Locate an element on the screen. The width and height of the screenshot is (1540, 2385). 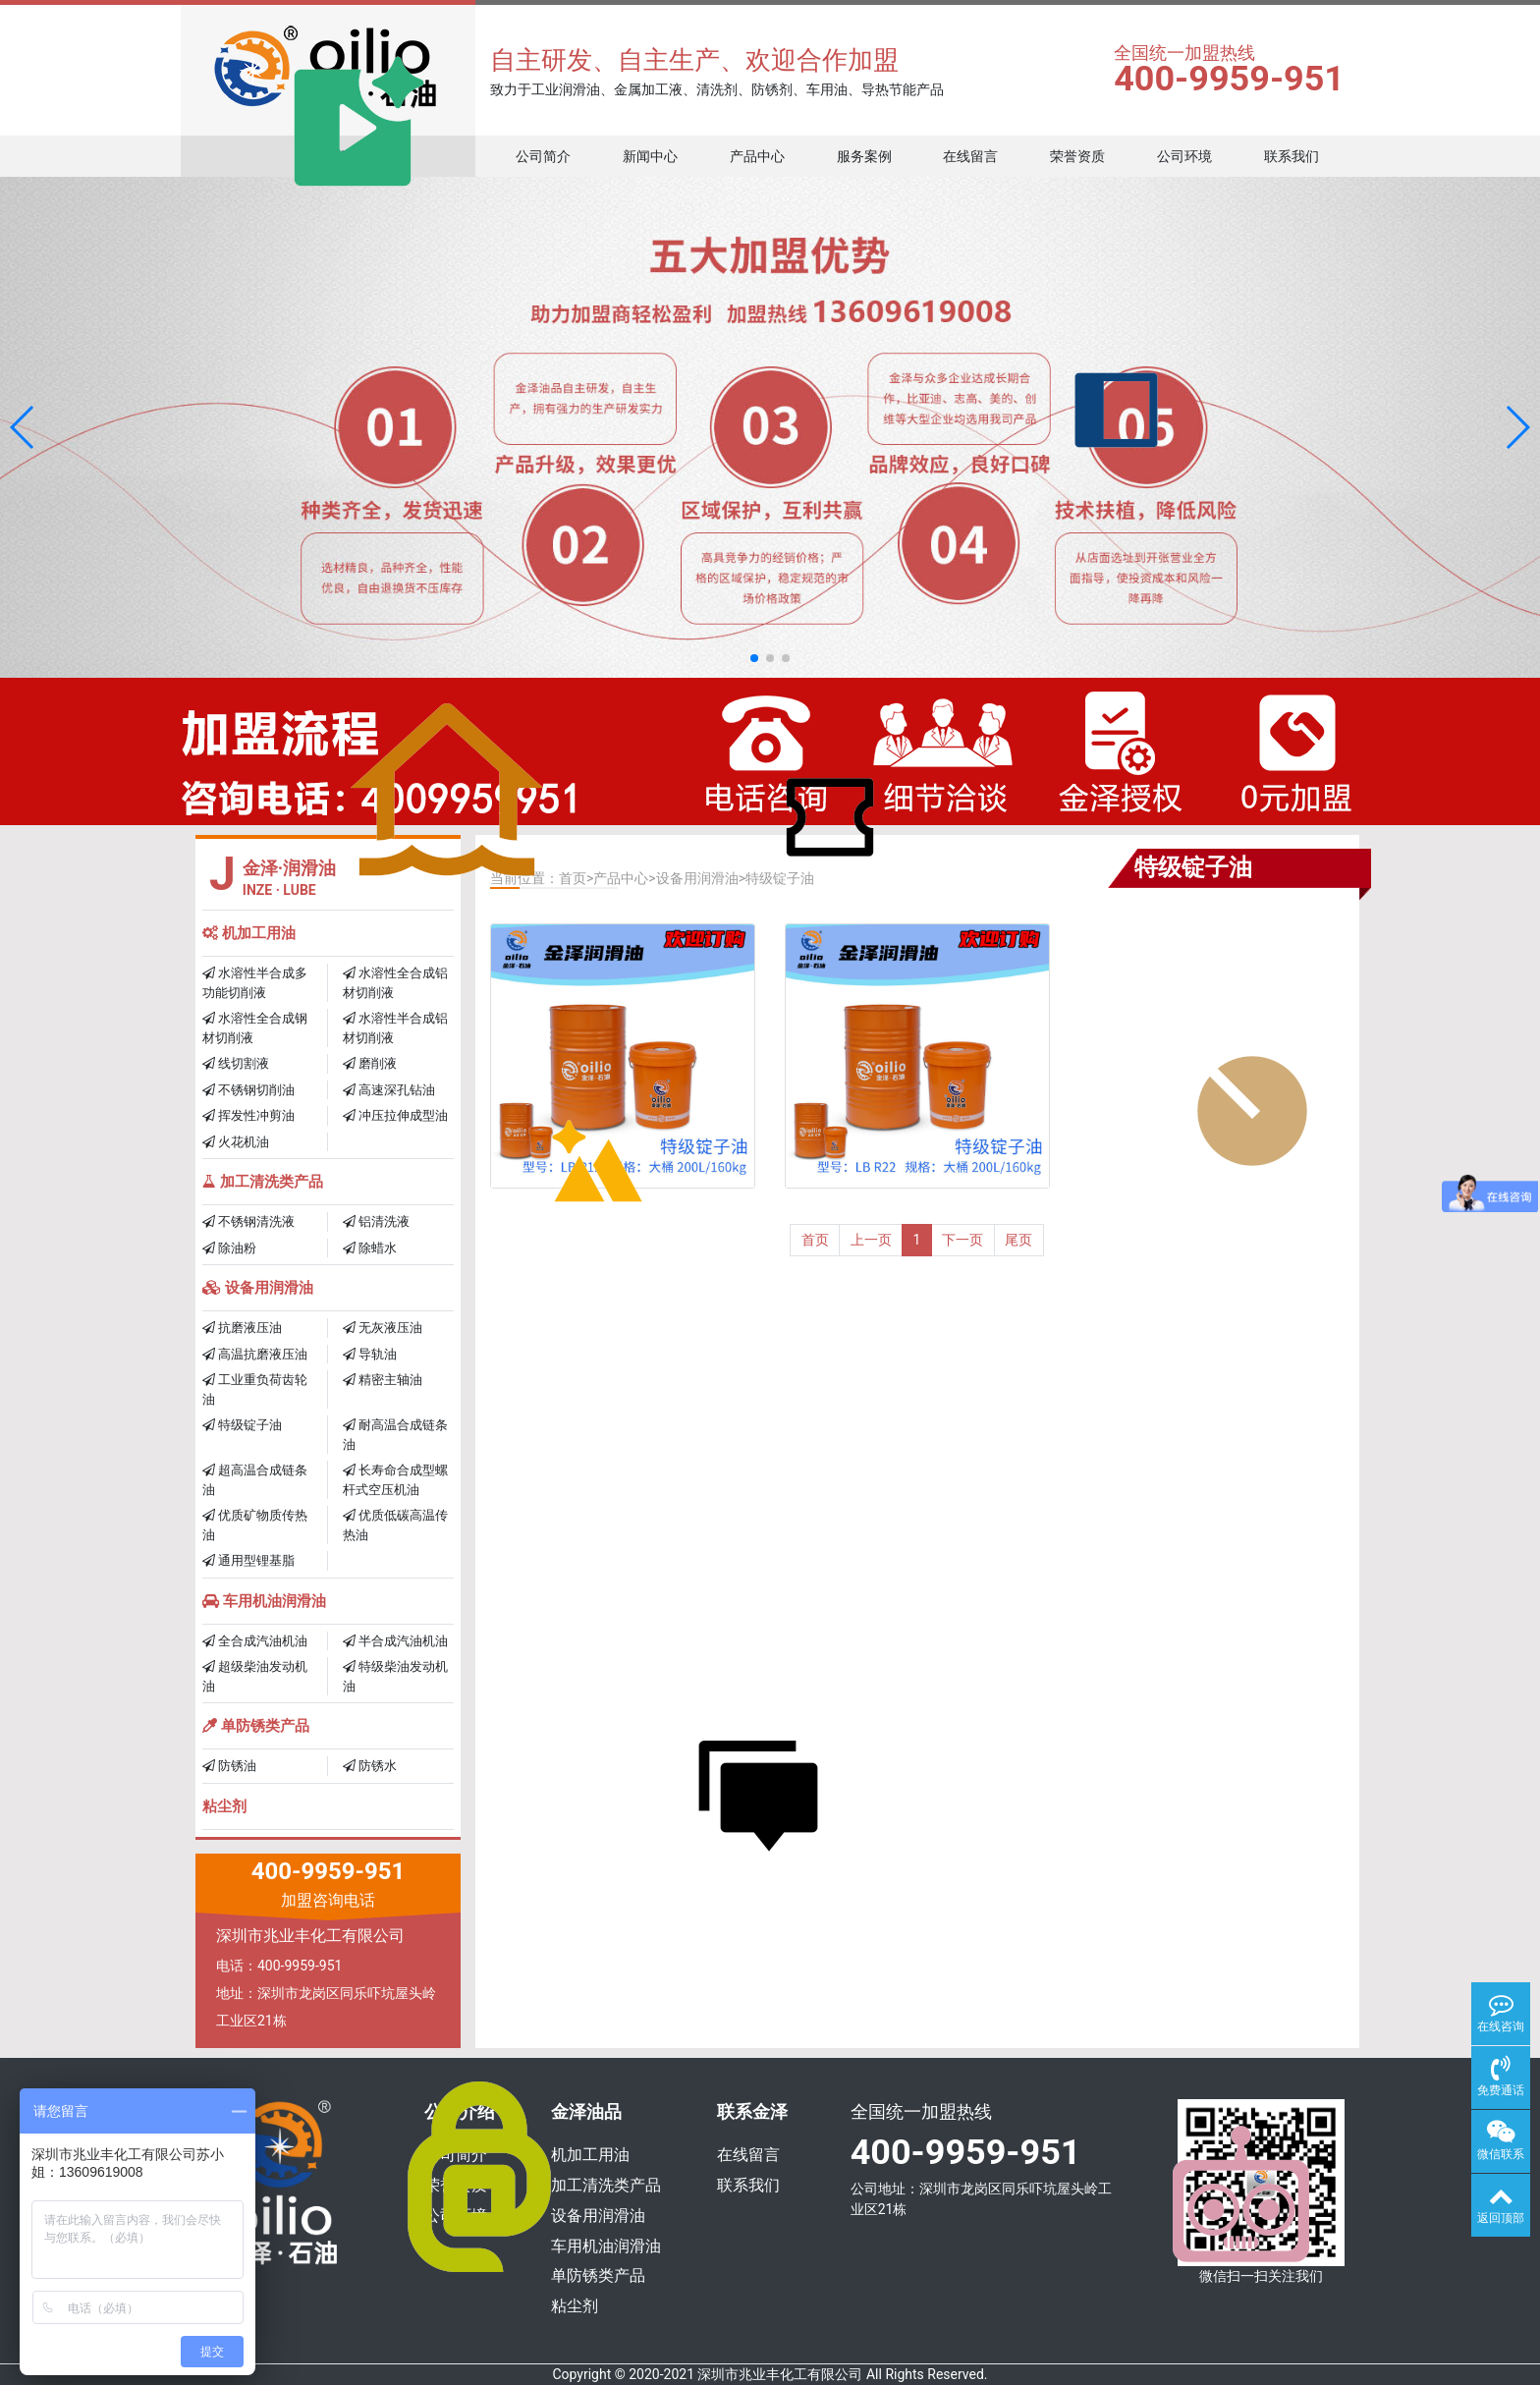
start a discussion or group conversation is located at coordinates (758, 1795).